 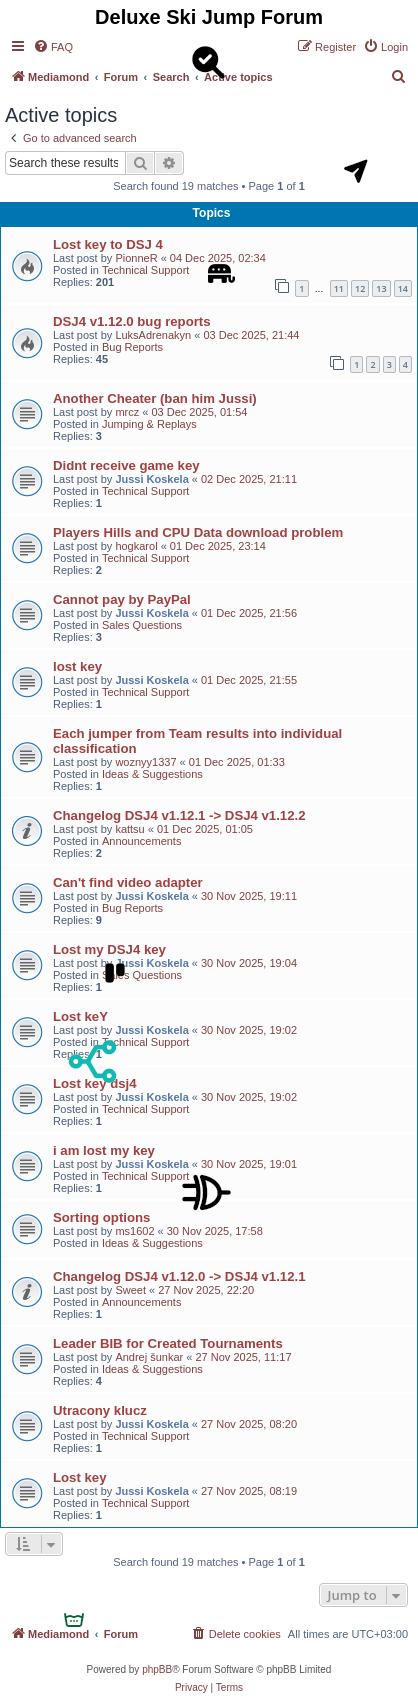 I want to click on indicates republican party affiliation, so click(x=221, y=273).